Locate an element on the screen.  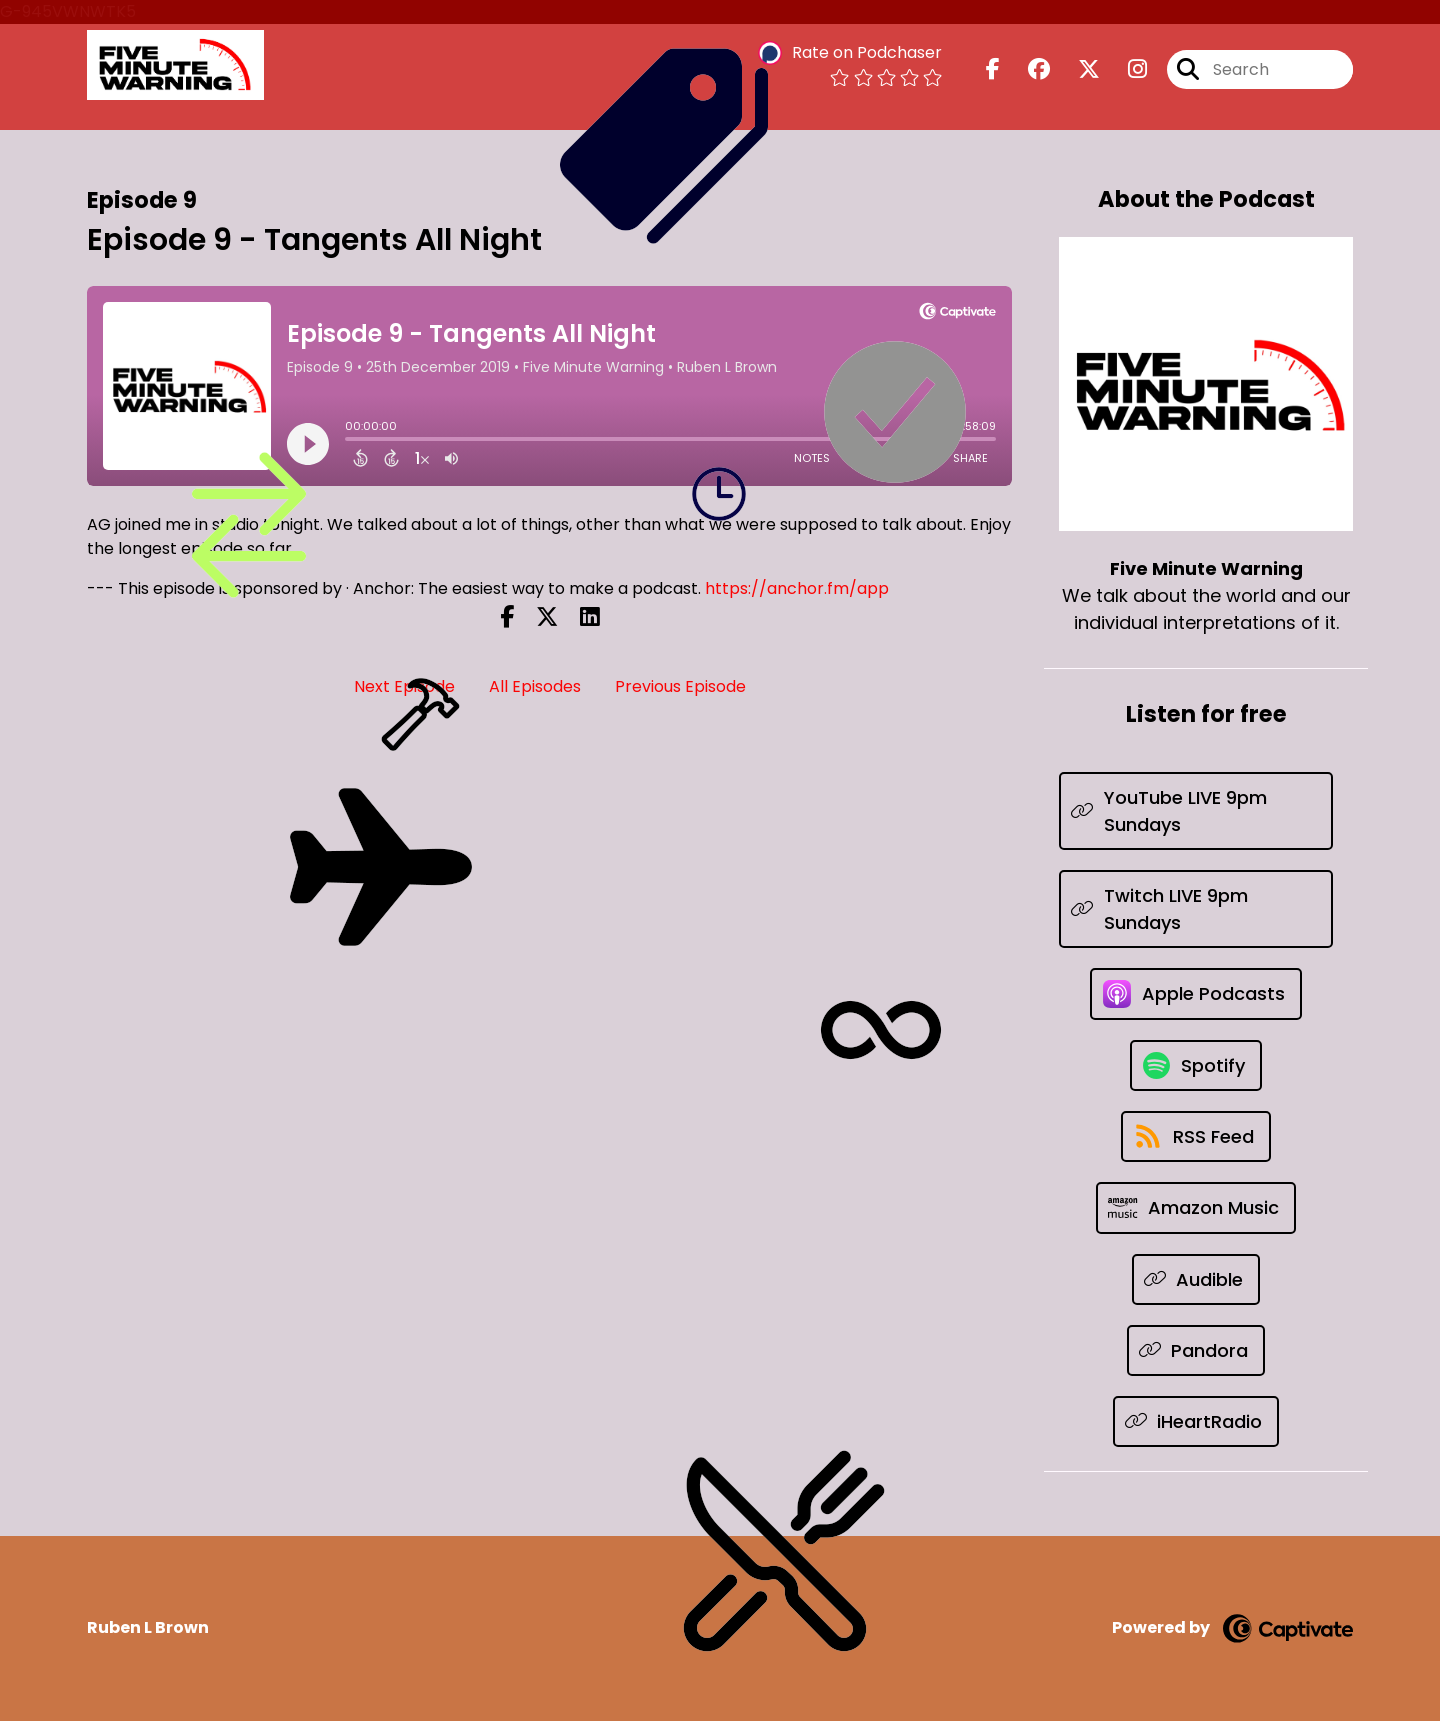
find nearby restaurants is located at coordinates (784, 1551).